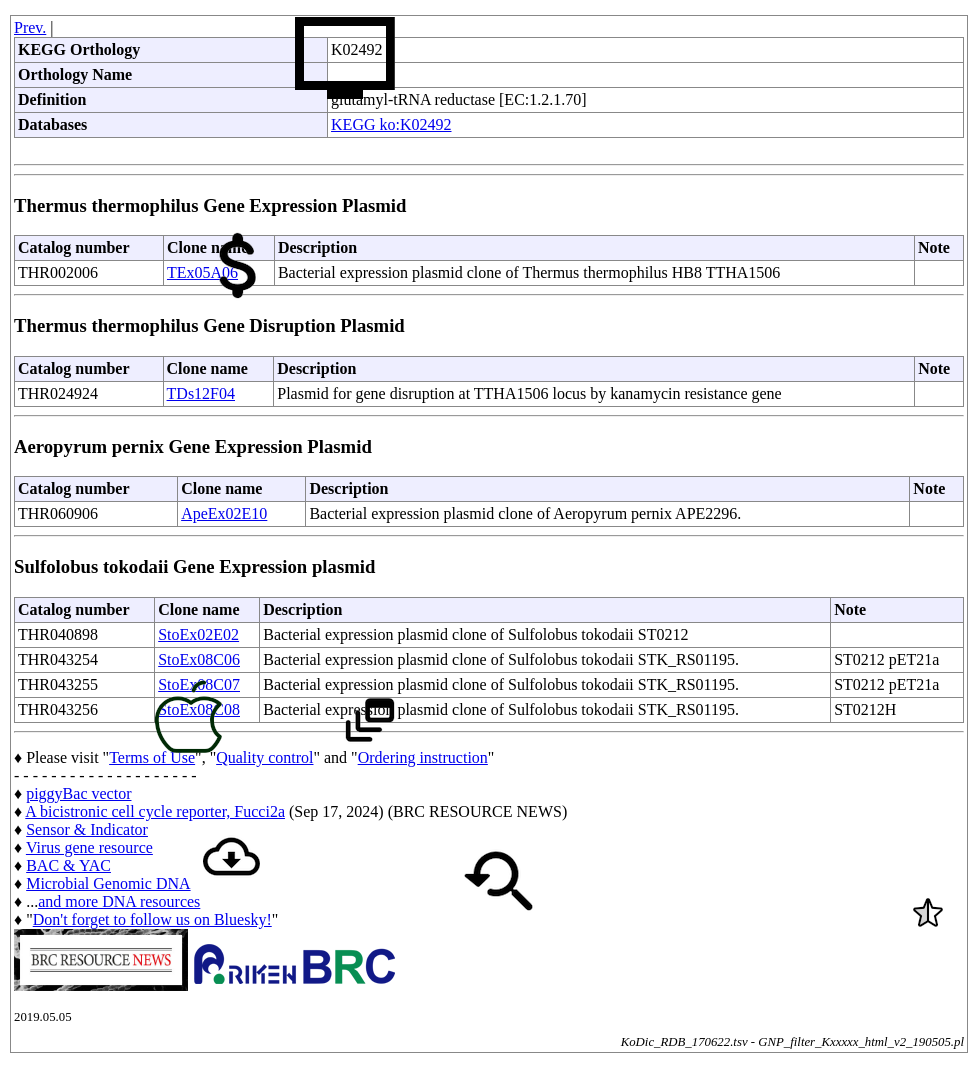  I want to click on access personal video content, so click(345, 58).